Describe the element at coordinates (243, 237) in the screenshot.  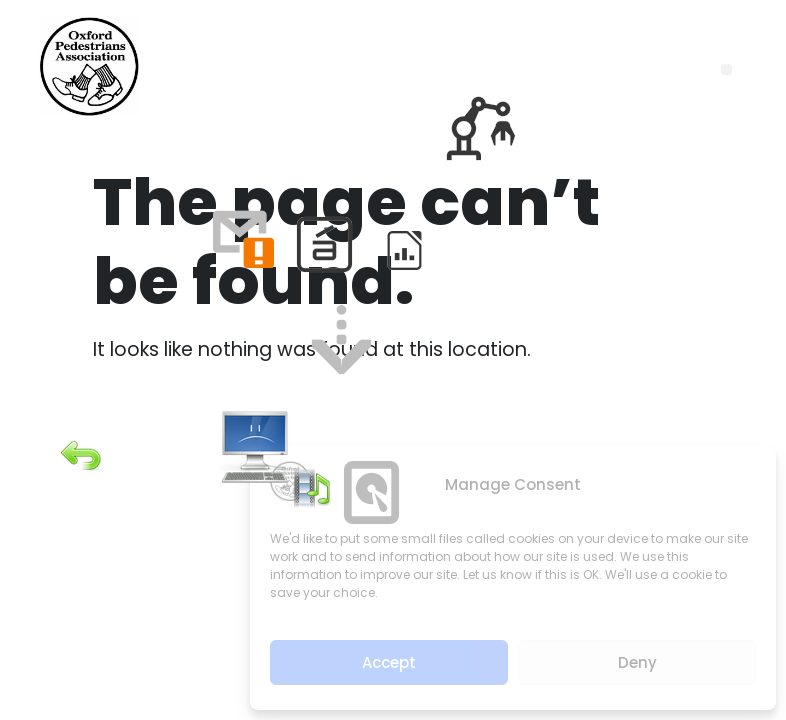
I see `mark email as important` at that location.